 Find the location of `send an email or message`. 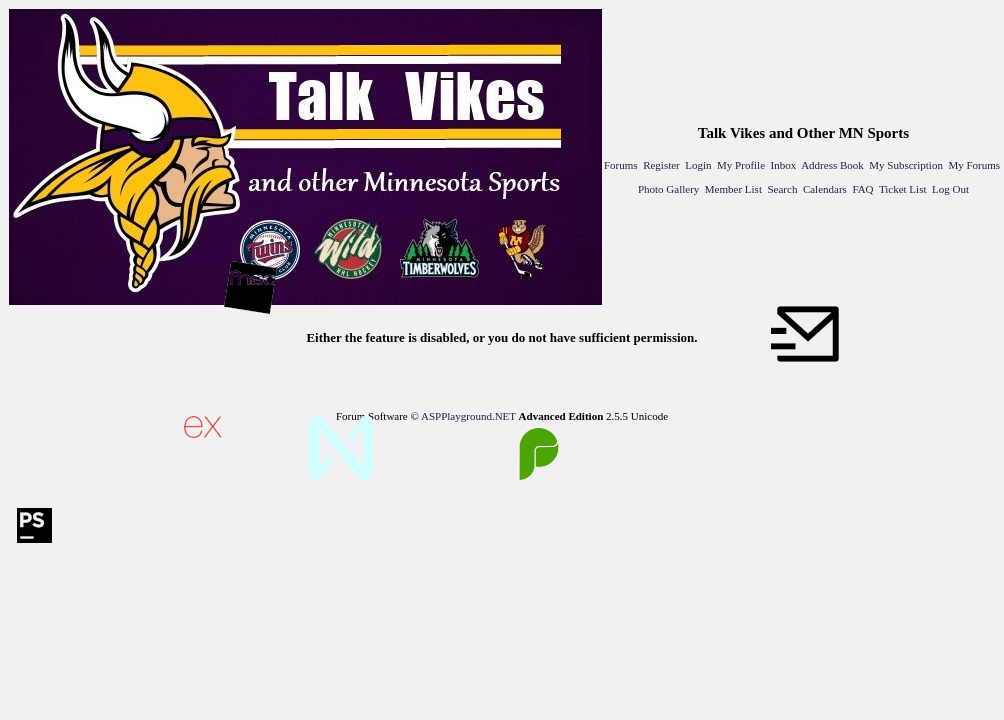

send an email or message is located at coordinates (808, 334).